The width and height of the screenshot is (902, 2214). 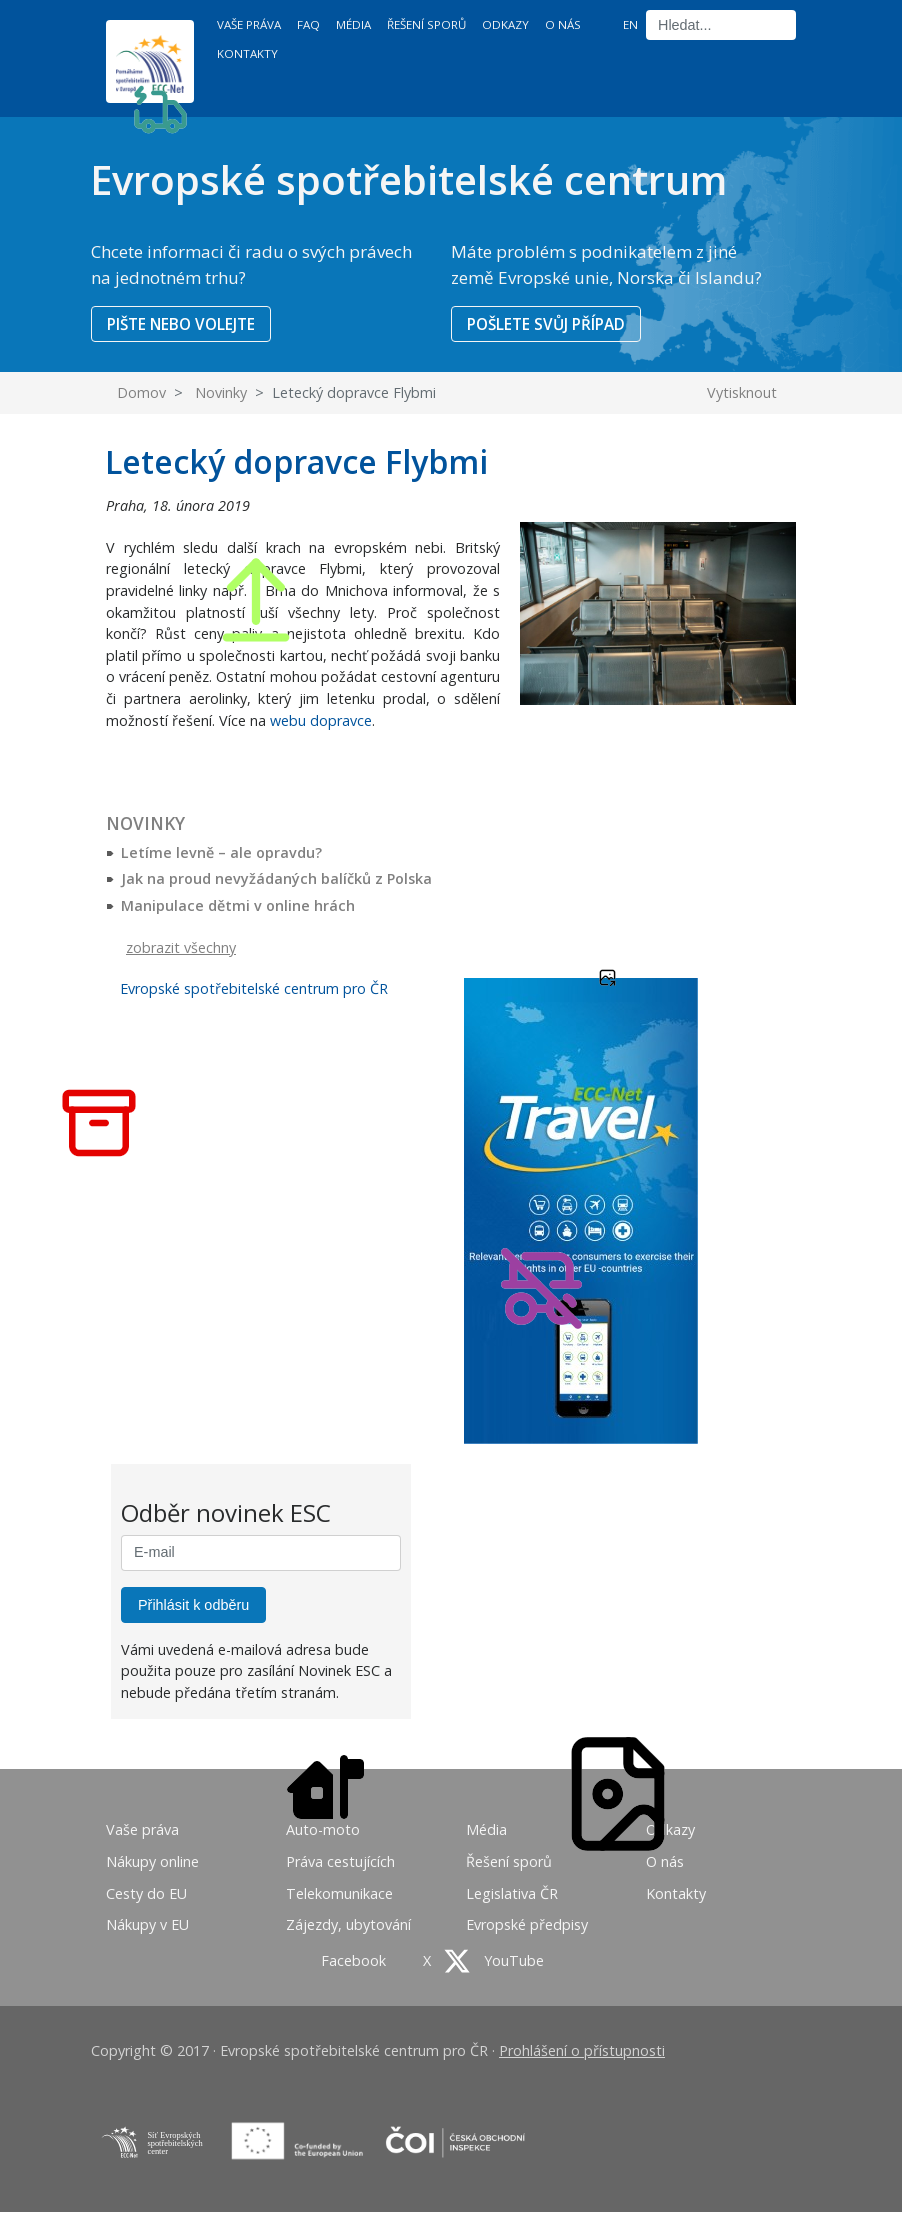 I want to click on view image file, so click(x=618, y=1794).